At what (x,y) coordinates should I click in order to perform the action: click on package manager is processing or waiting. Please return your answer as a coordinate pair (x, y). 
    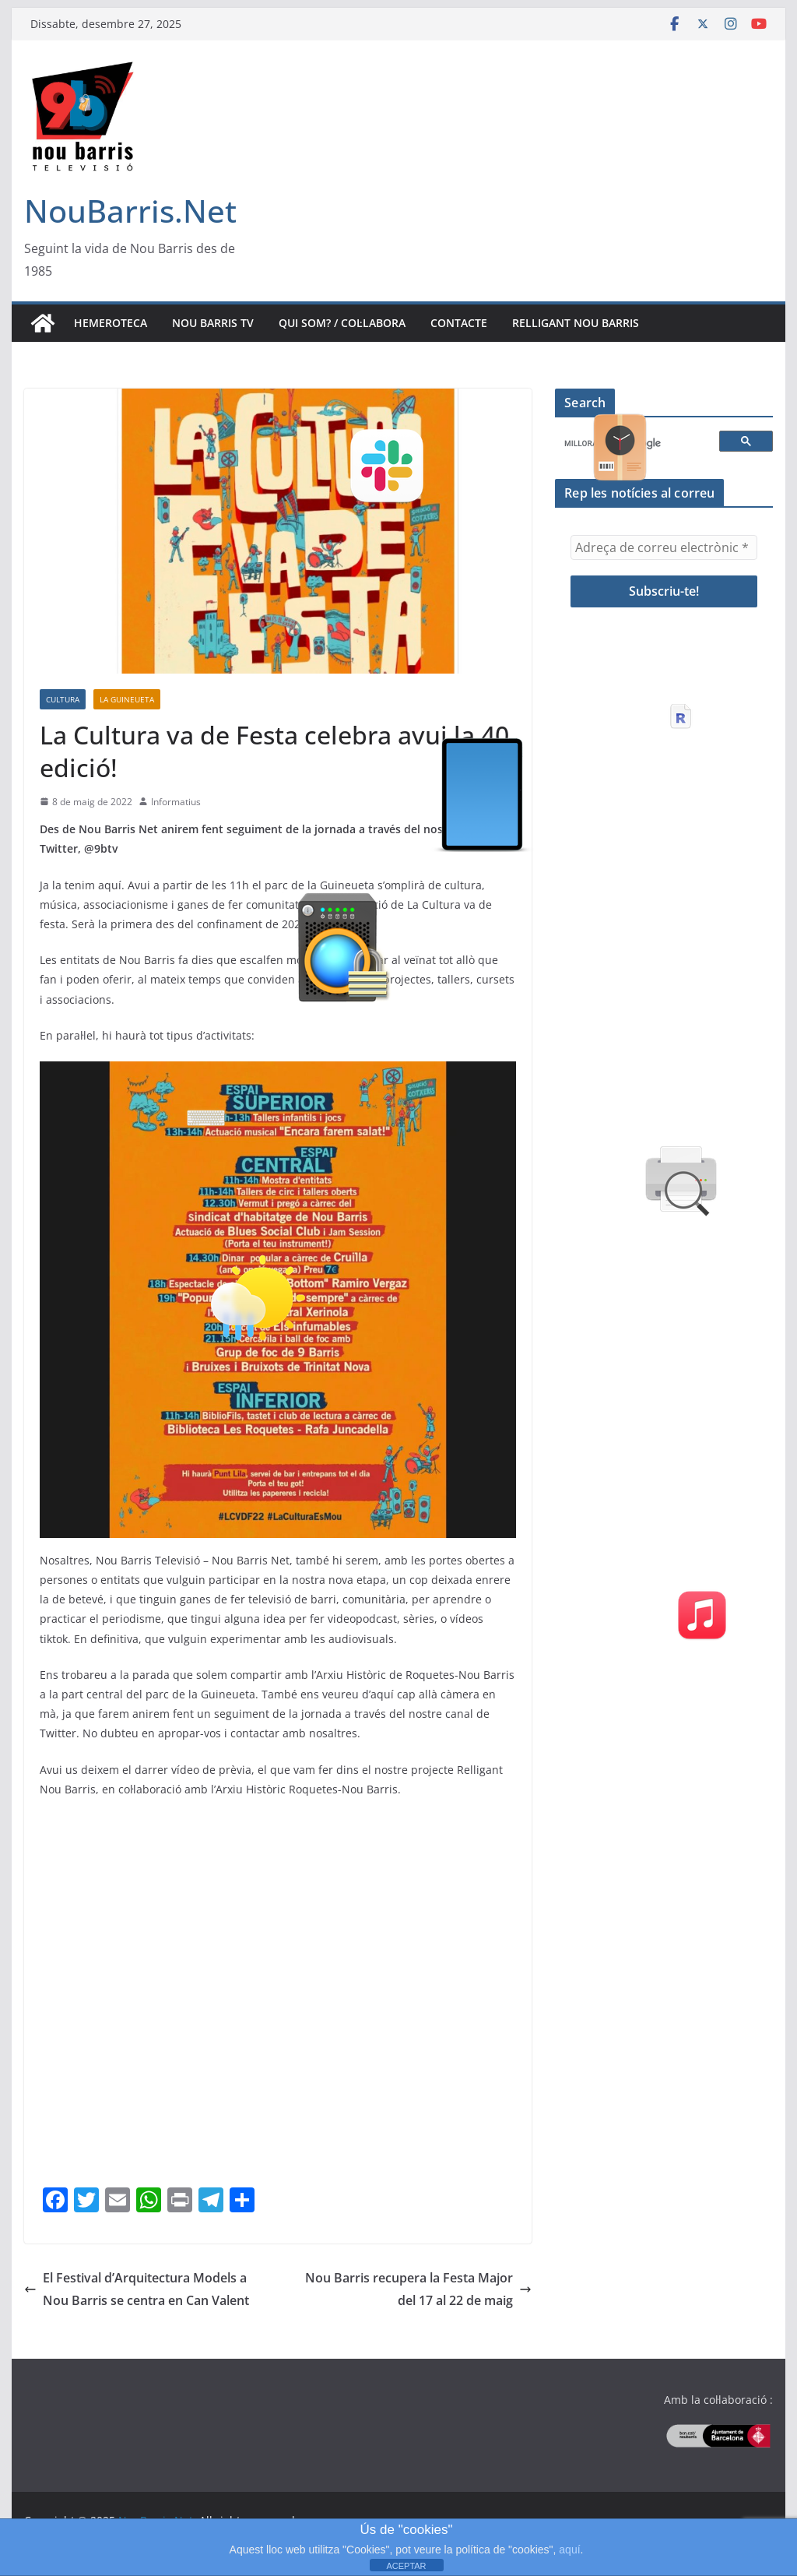
    Looking at the image, I should click on (620, 447).